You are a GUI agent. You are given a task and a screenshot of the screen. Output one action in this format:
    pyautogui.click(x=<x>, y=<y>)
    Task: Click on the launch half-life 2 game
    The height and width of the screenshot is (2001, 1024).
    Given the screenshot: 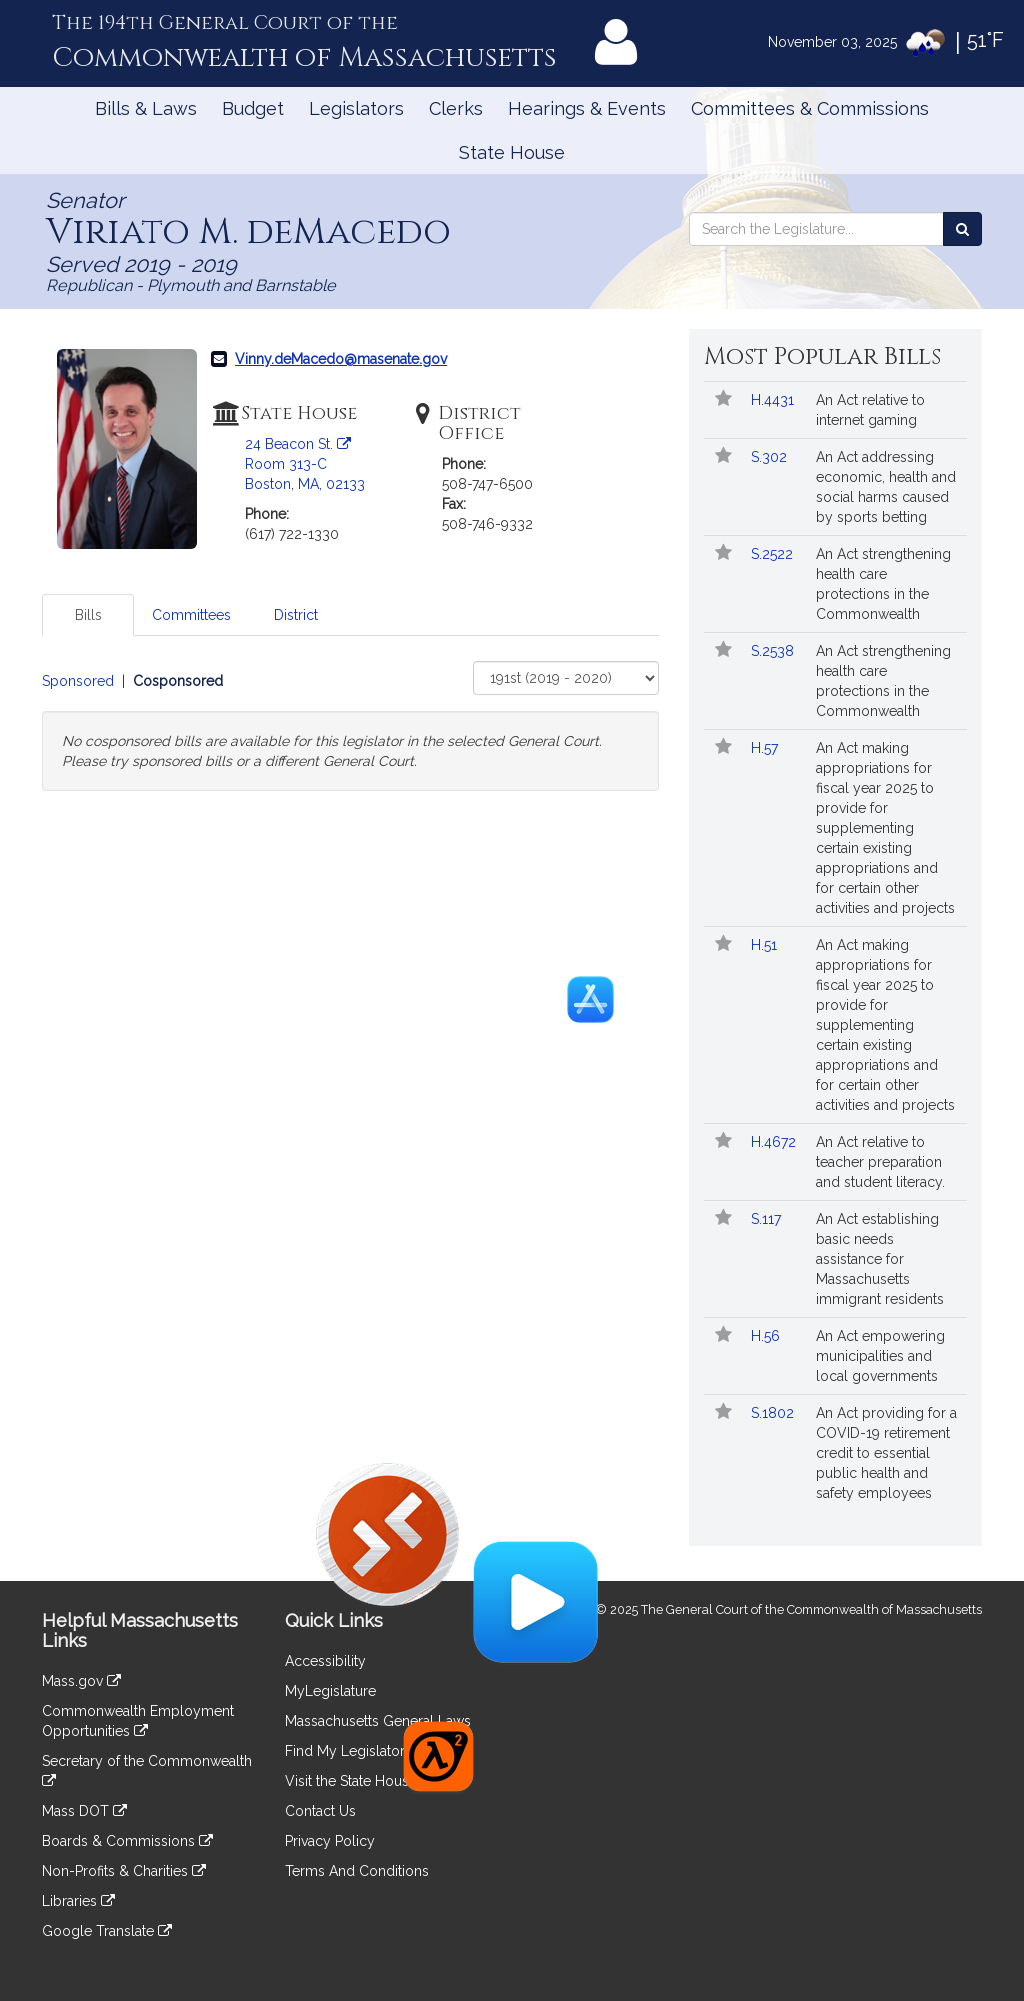 What is the action you would take?
    pyautogui.click(x=438, y=1756)
    